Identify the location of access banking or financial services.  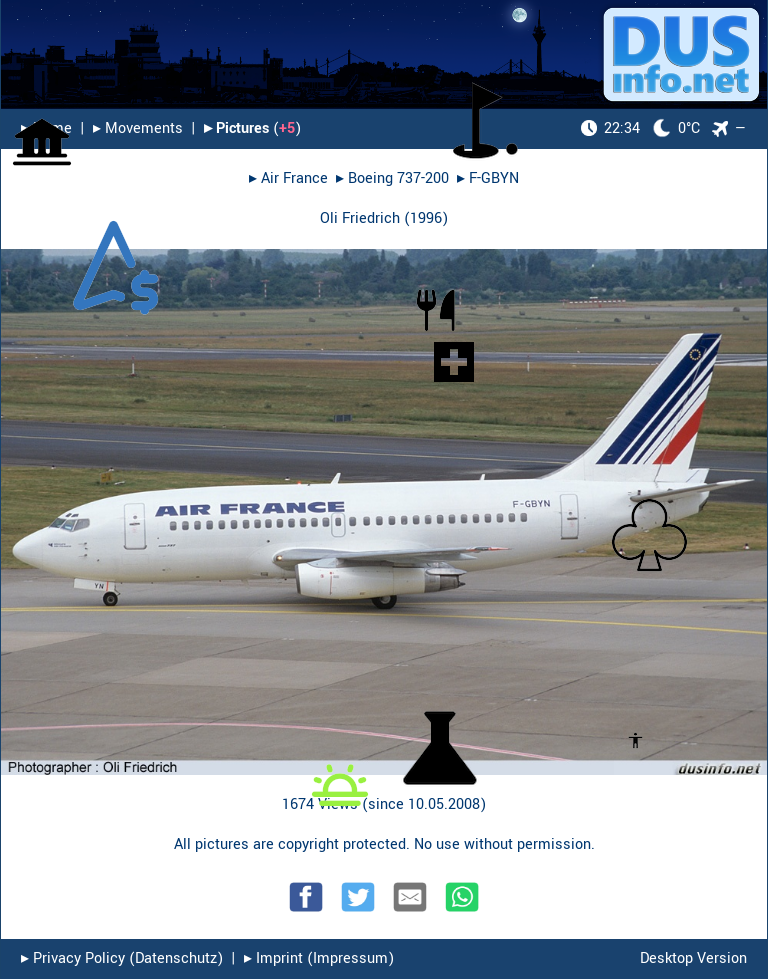
(42, 144).